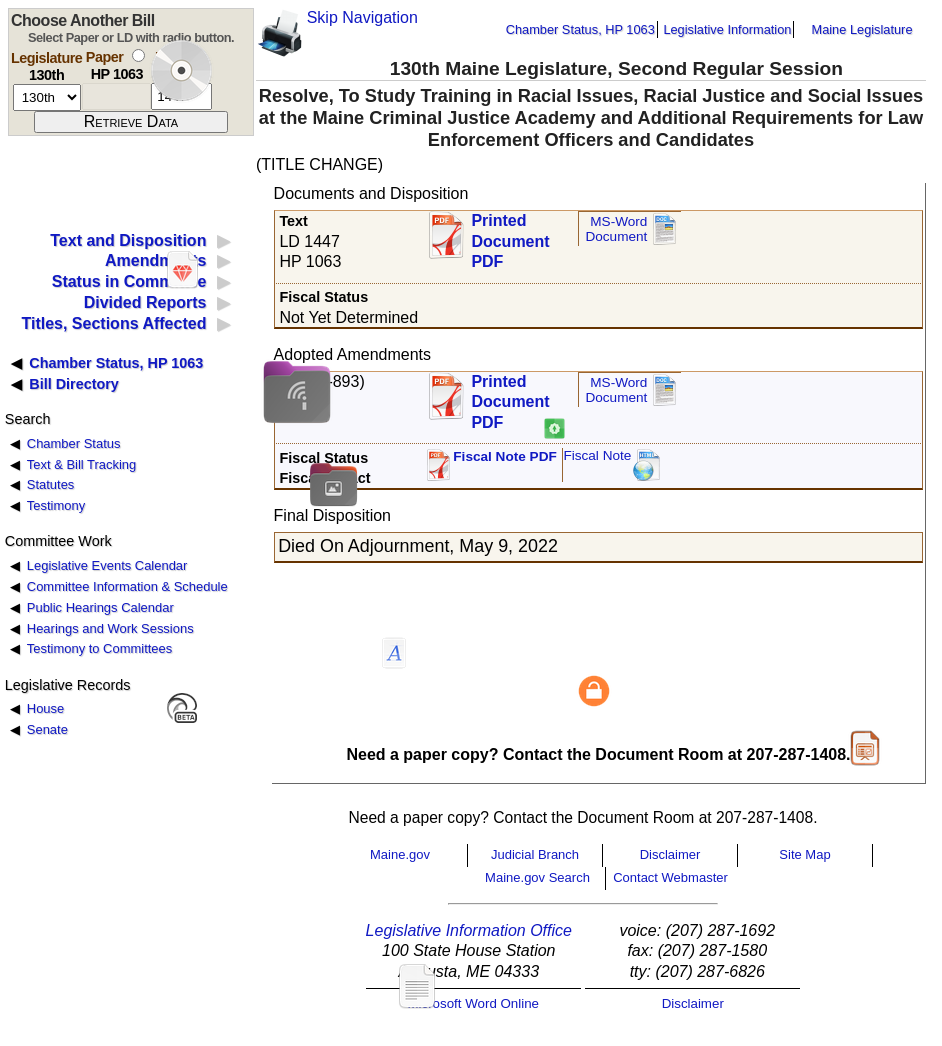 The image size is (942, 1046). I want to click on open a font file, so click(394, 653).